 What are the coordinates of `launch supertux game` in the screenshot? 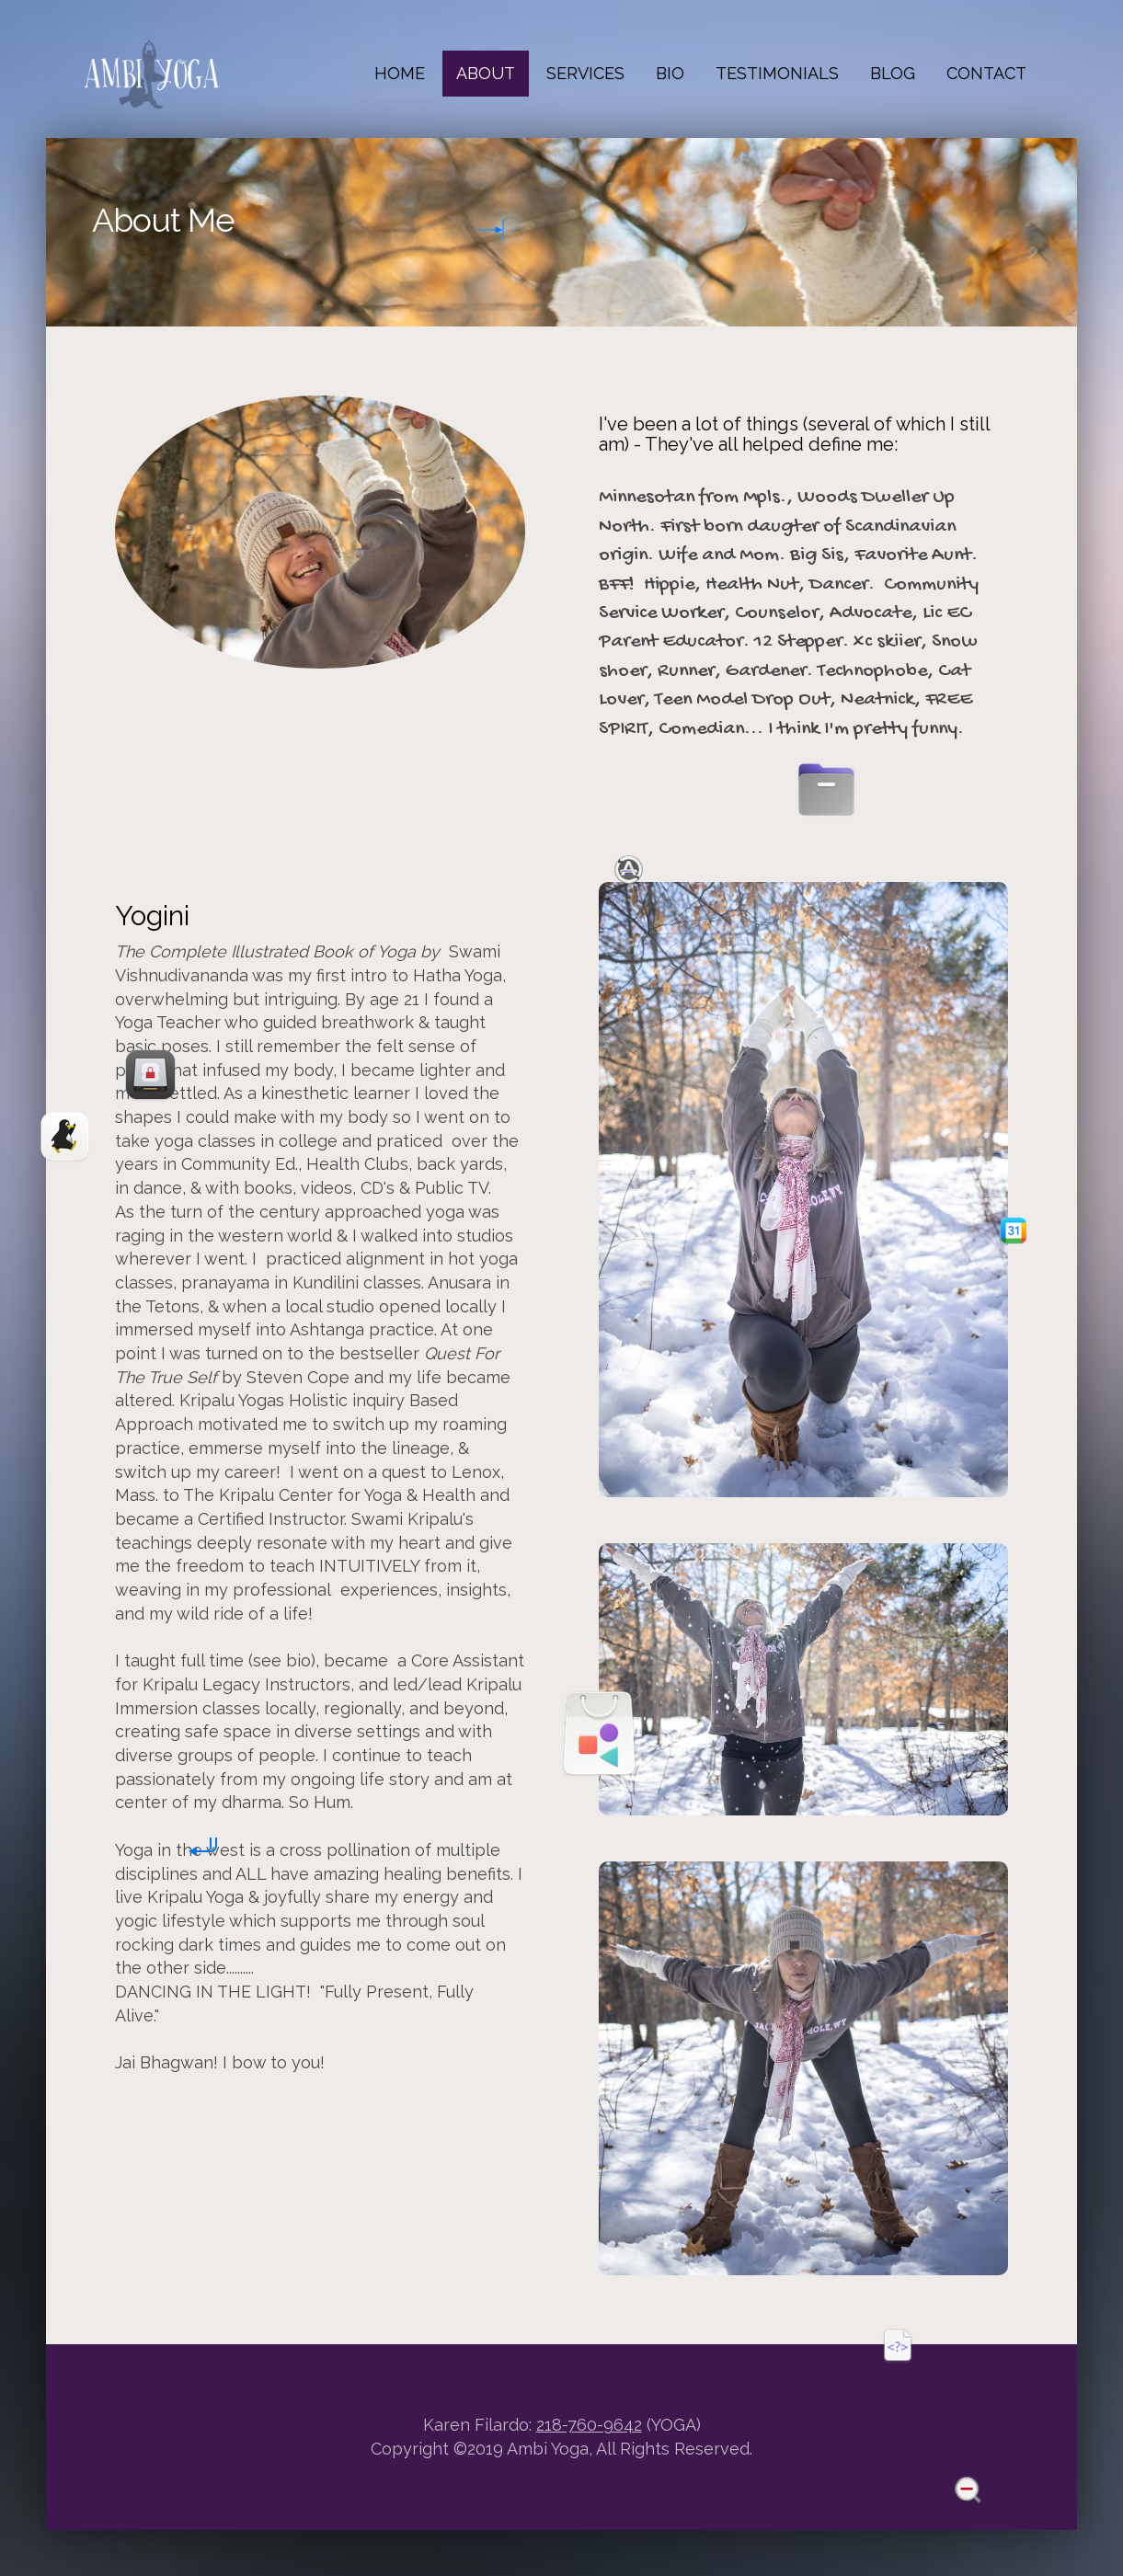 It's located at (64, 1136).